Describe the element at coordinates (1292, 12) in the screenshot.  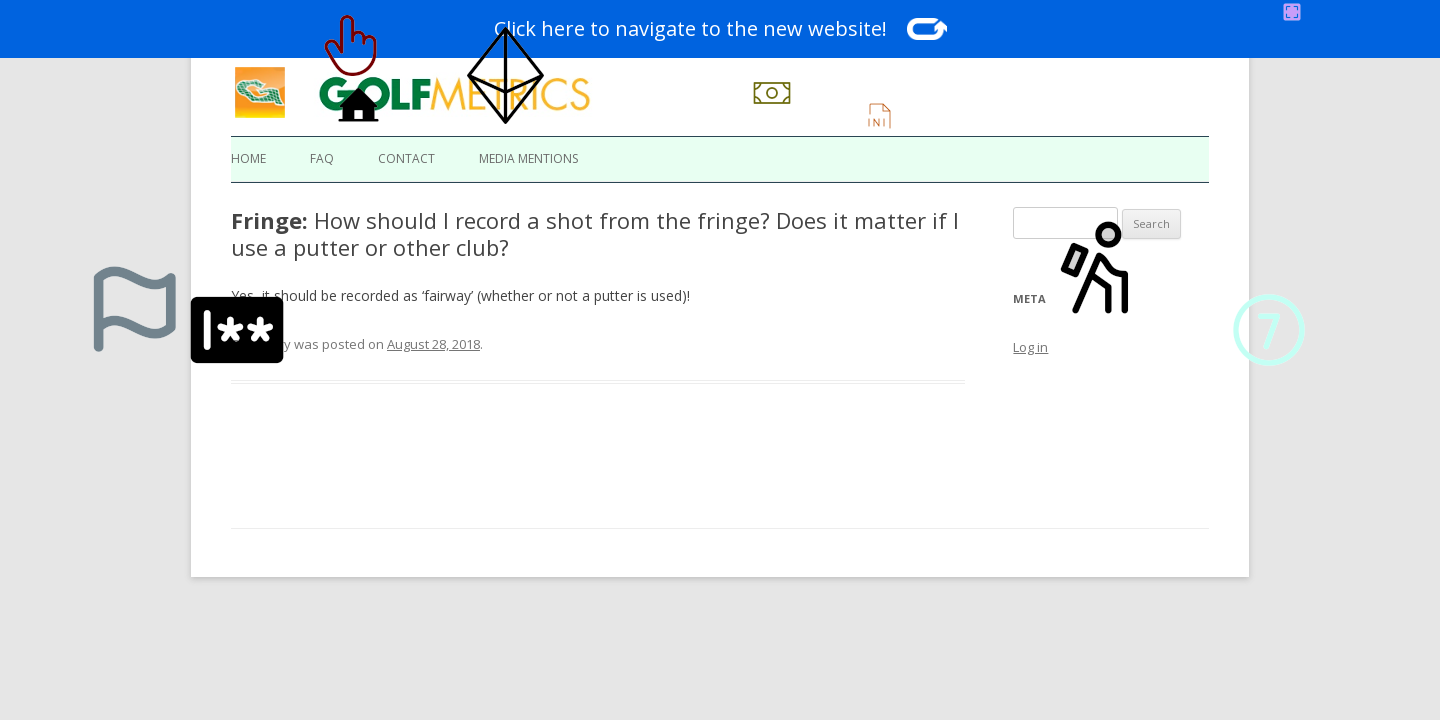
I see `select or crop an area` at that location.